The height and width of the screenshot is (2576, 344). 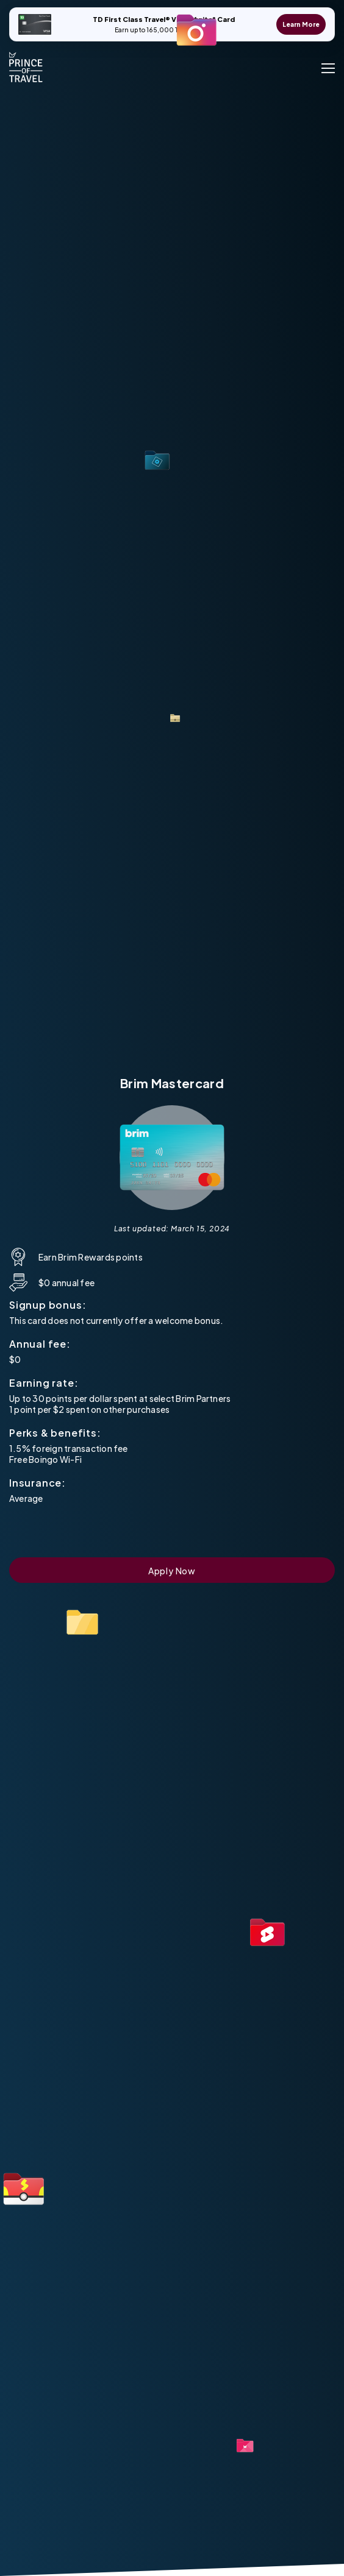 What do you see at coordinates (157, 461) in the screenshot?
I see `open adobe photoshop elements project folder` at bounding box center [157, 461].